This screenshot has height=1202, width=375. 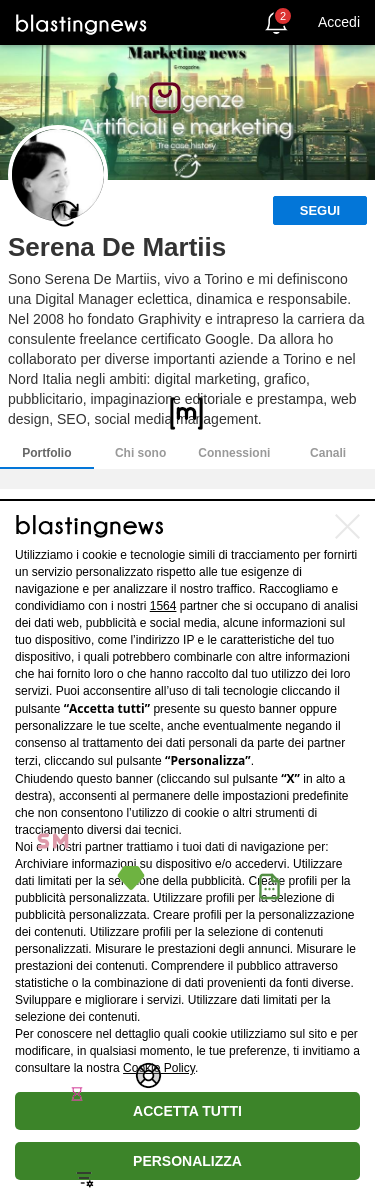 I want to click on restore to a previous version, so click(x=64, y=213).